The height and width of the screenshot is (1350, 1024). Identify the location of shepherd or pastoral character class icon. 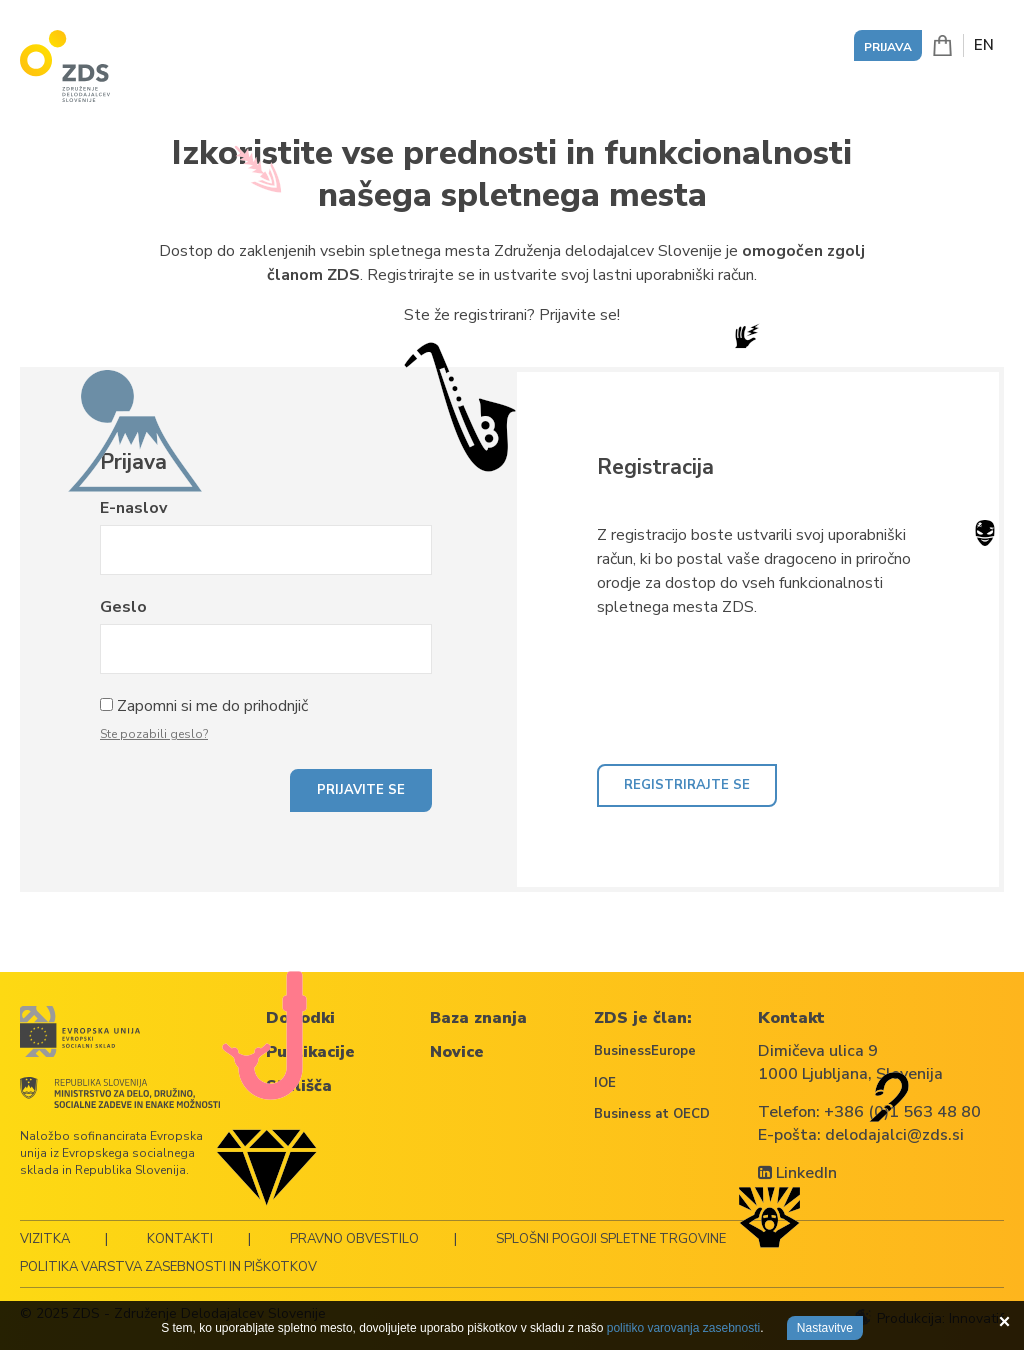
(889, 1097).